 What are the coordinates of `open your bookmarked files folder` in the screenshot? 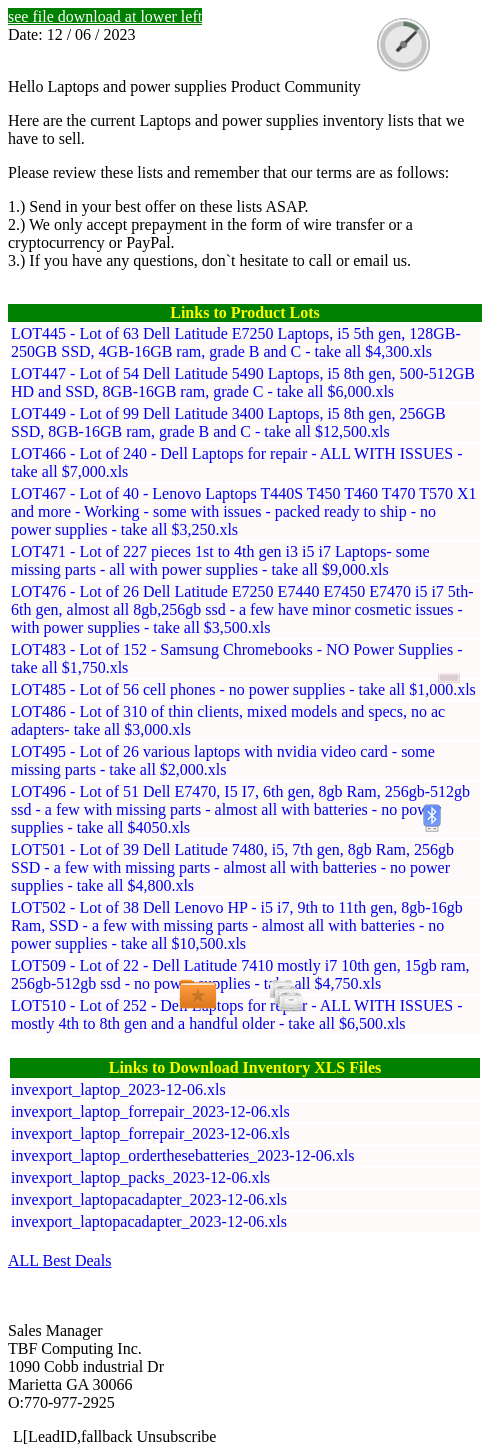 It's located at (198, 994).